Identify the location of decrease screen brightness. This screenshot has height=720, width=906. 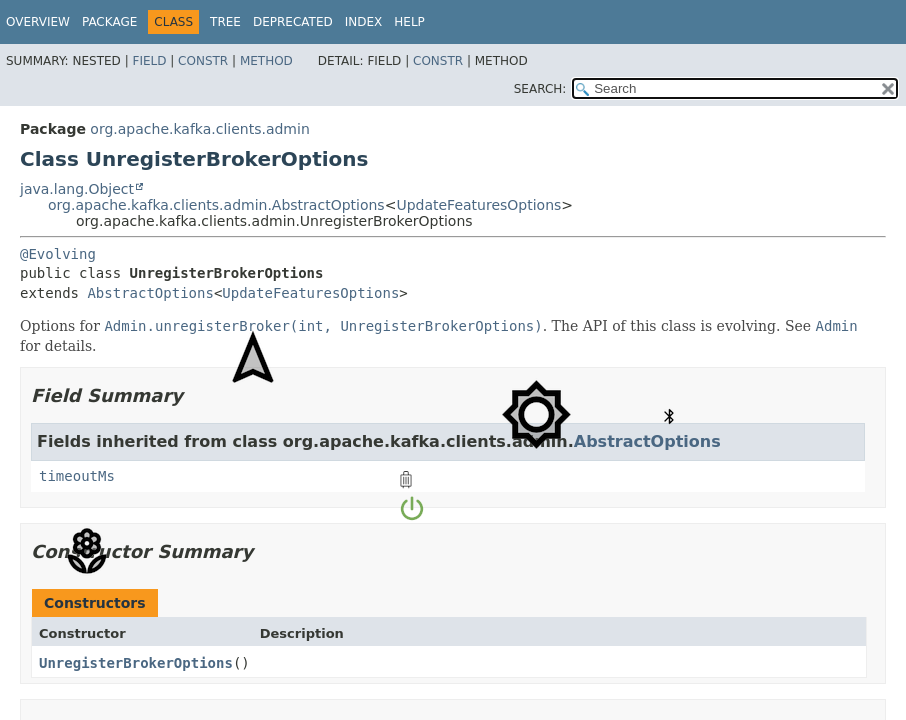
(536, 414).